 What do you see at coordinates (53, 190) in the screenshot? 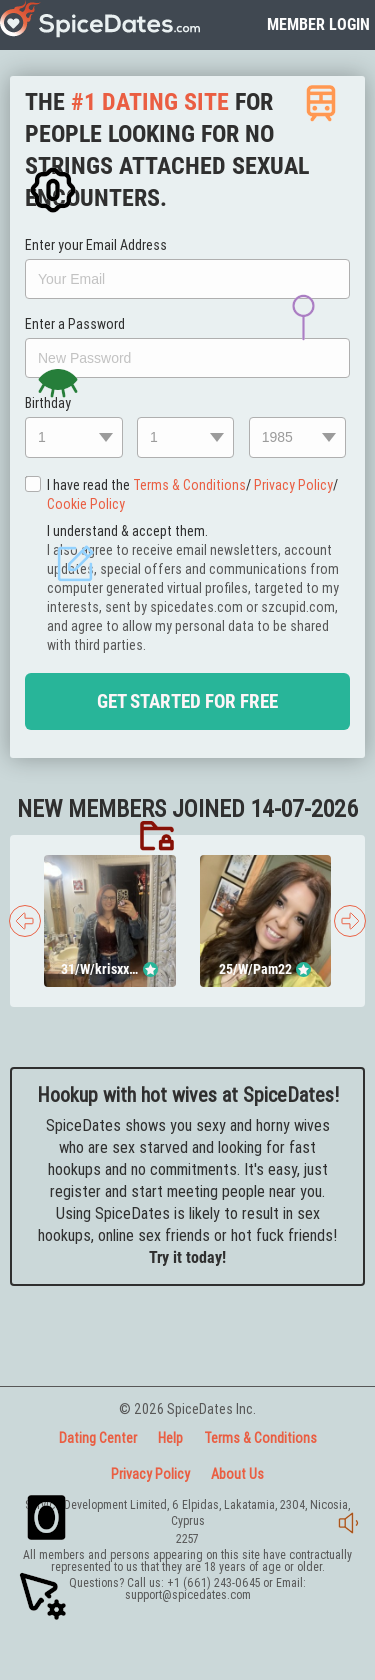
I see `indicates zero items or notifications` at bounding box center [53, 190].